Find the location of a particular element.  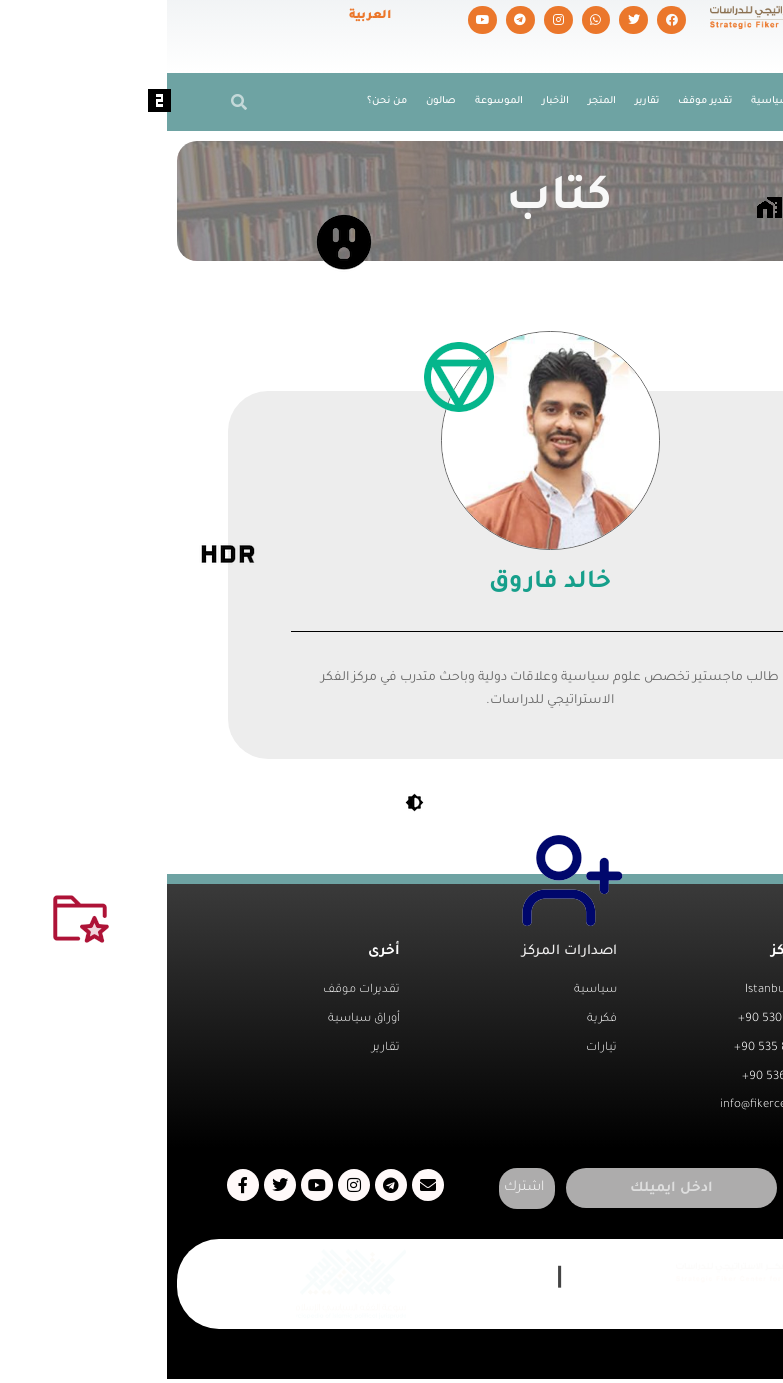

switch between home and office mode is located at coordinates (769, 207).